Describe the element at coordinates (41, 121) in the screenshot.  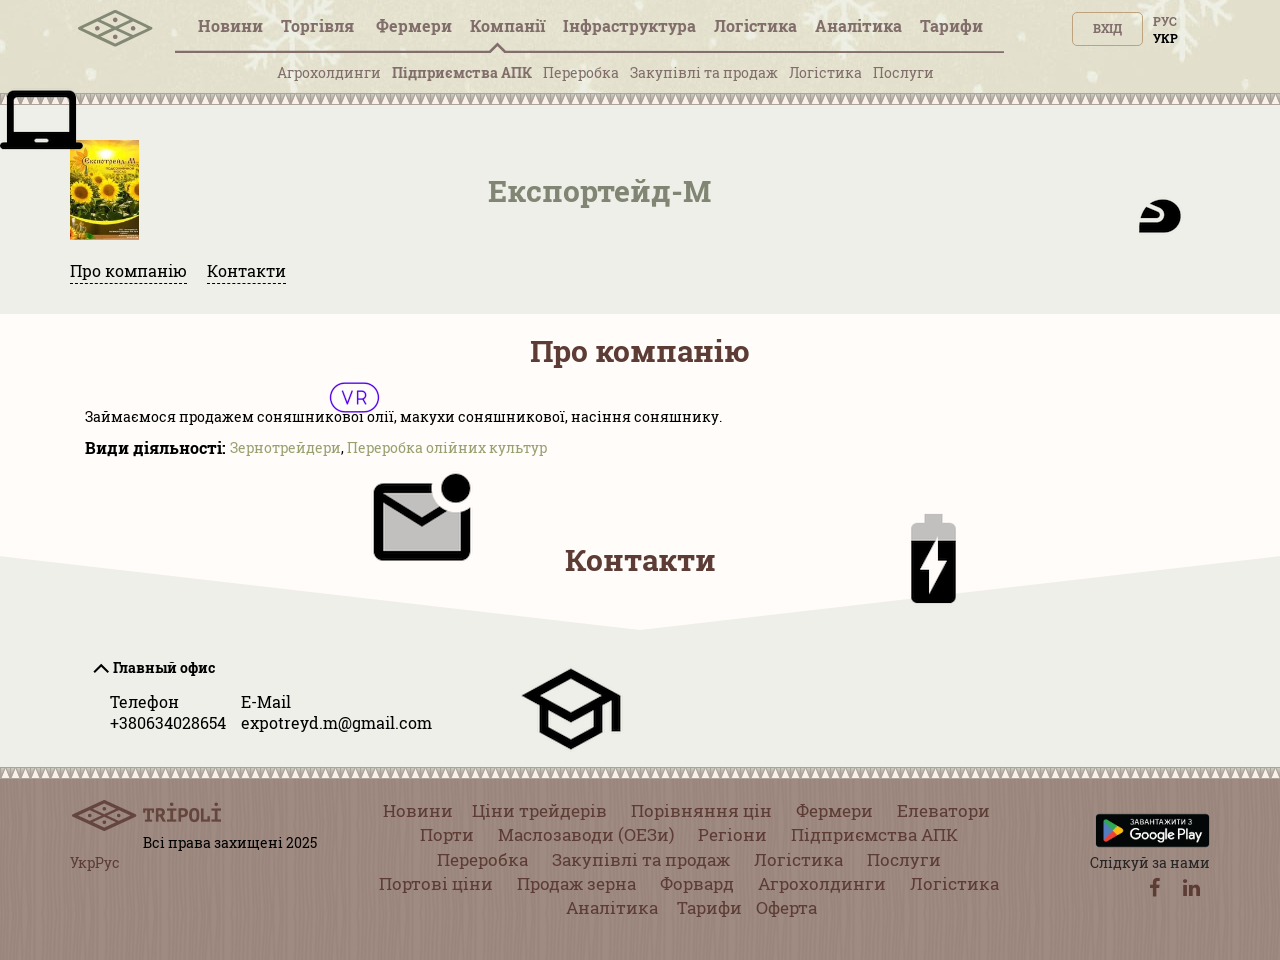
I see `access chromebook or laptop settings` at that location.